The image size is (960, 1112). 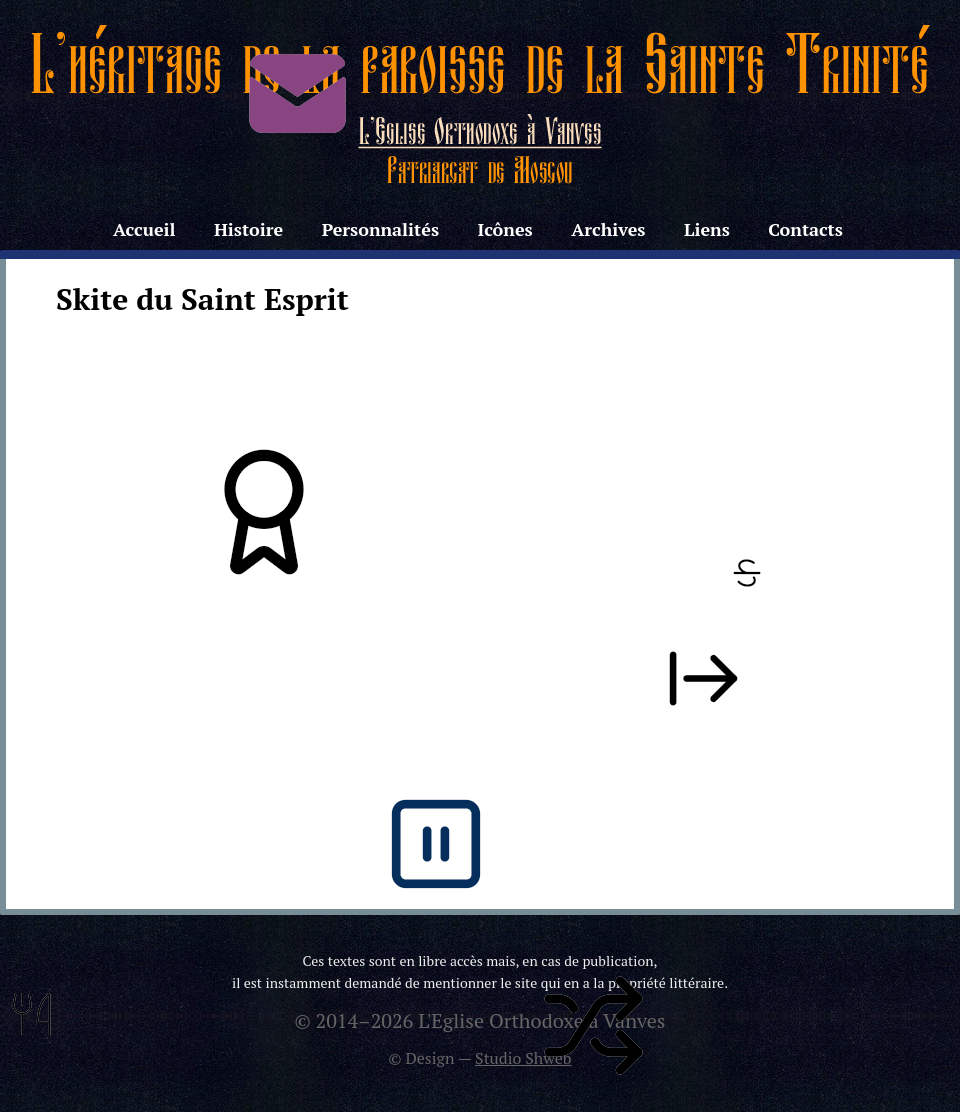 I want to click on sign out or log out of account, so click(x=703, y=678).